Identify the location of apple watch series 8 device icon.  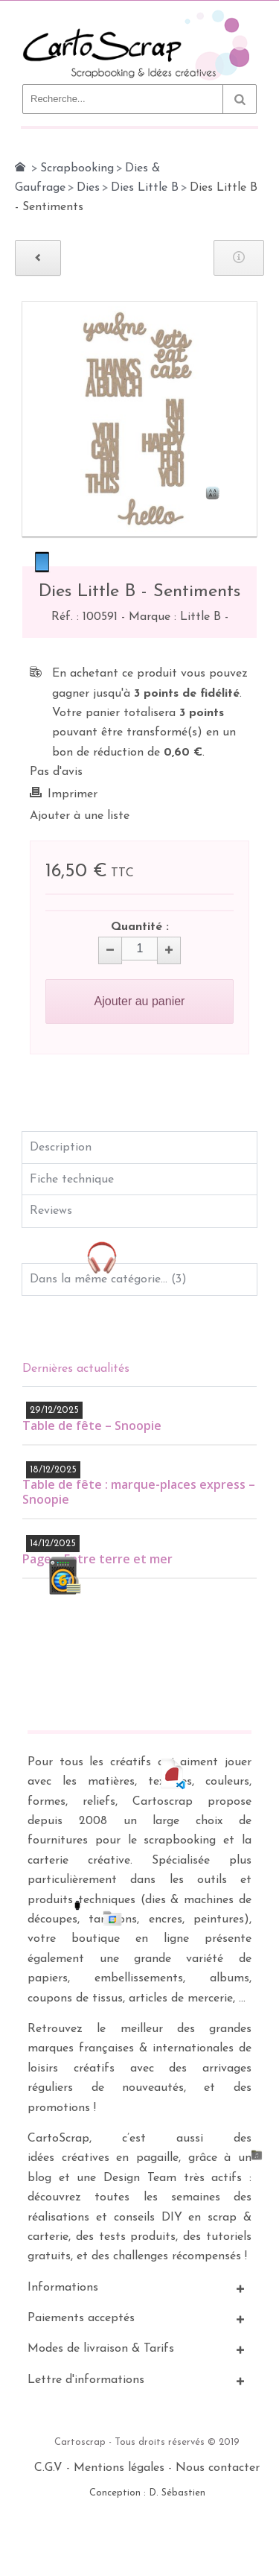
(77, 1905).